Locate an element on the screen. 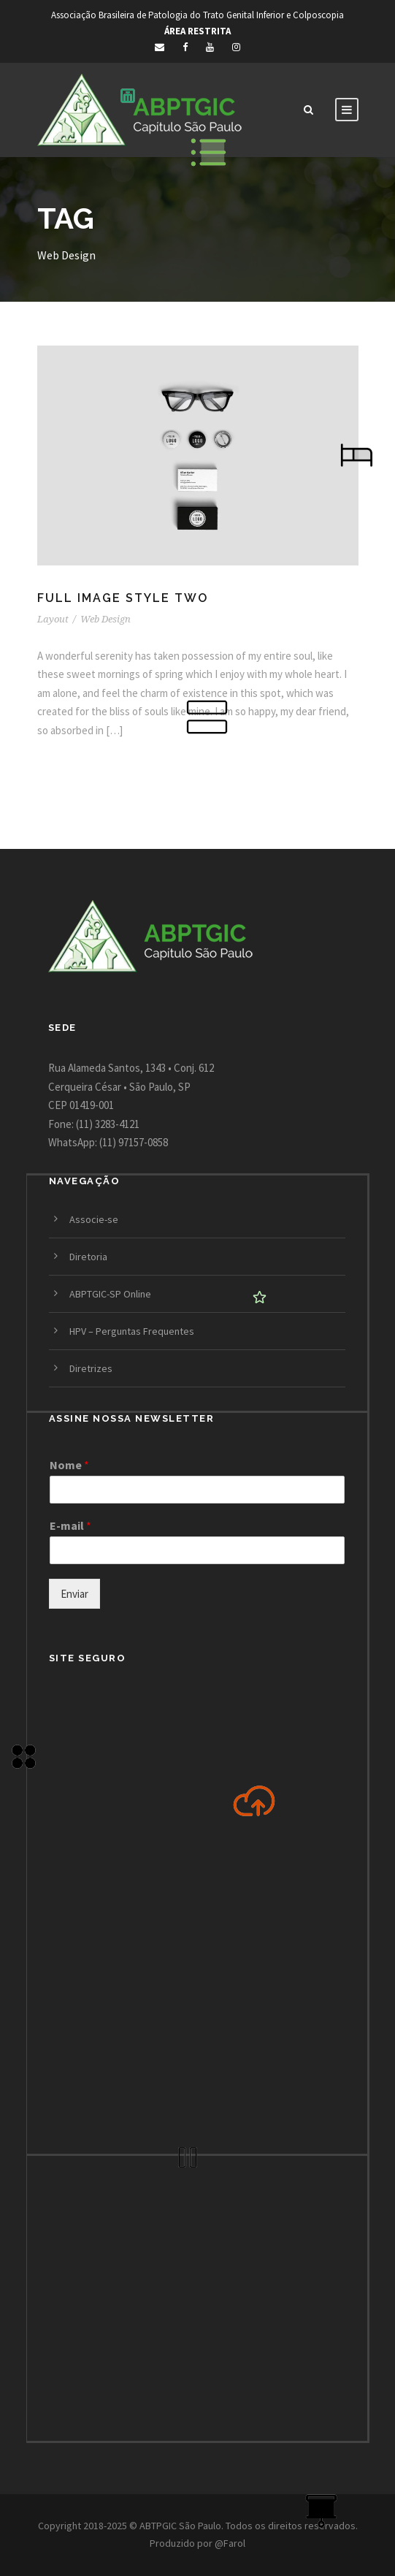 This screenshot has height=2576, width=395. pause media playback is located at coordinates (188, 2157).